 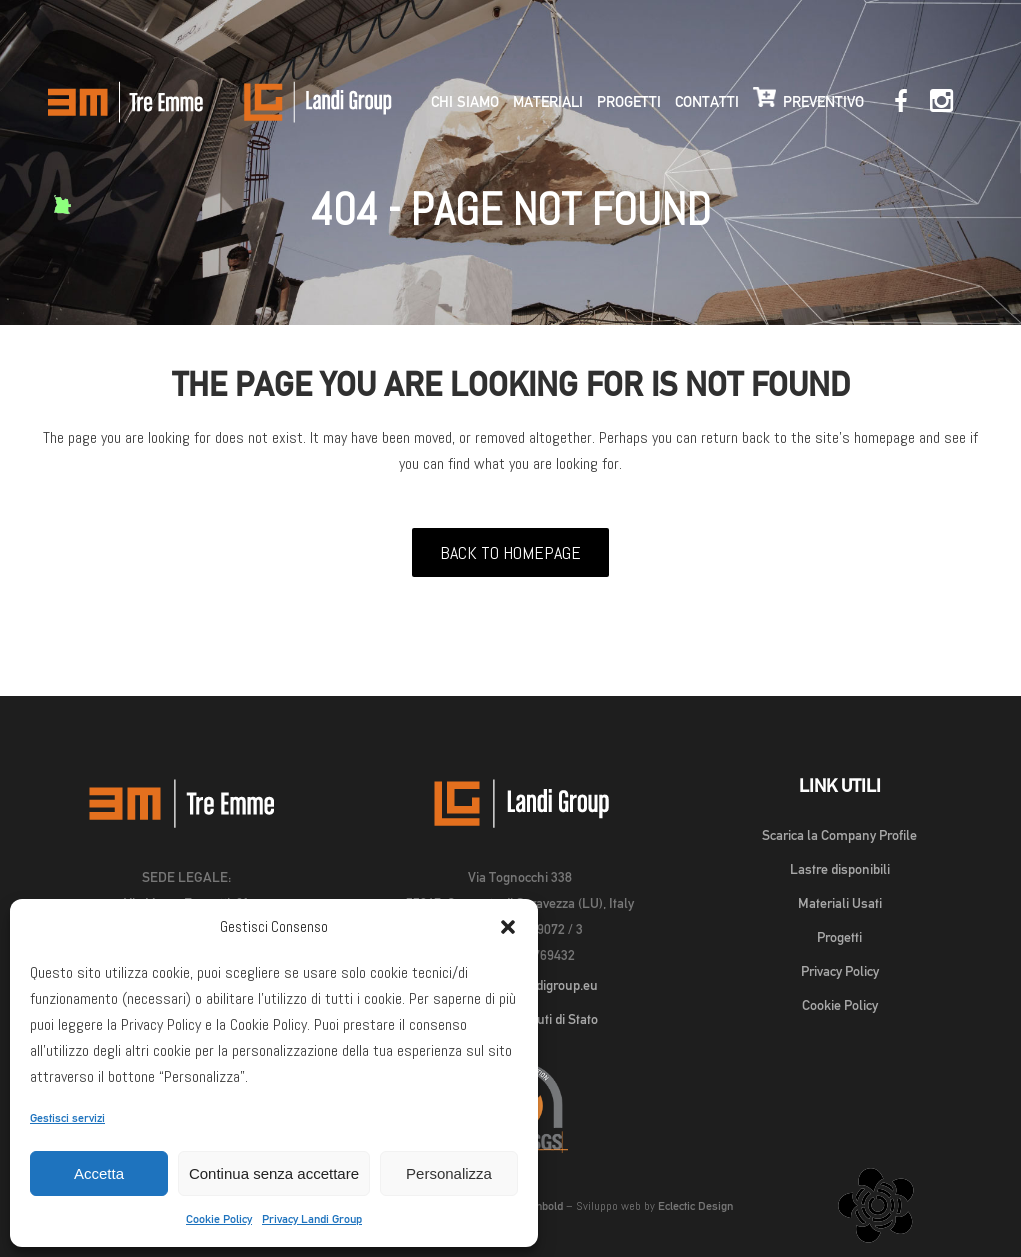 I want to click on select Angola as your country or region, so click(x=62, y=204).